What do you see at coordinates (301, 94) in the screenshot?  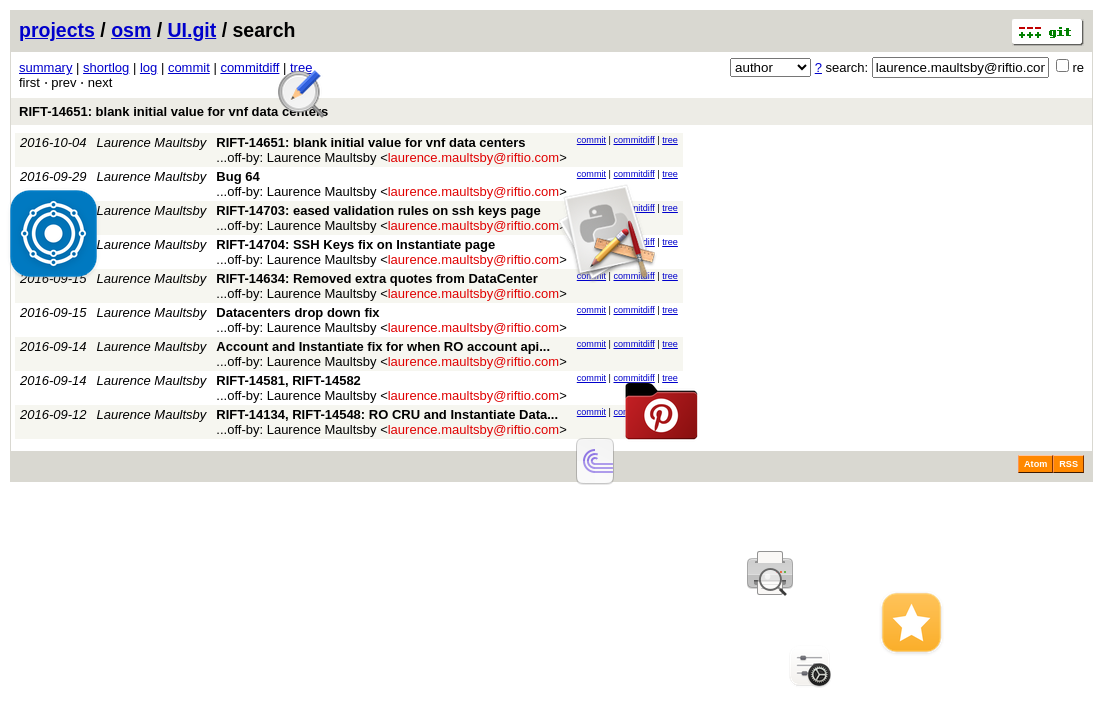 I see `open find and replace tool` at bounding box center [301, 94].